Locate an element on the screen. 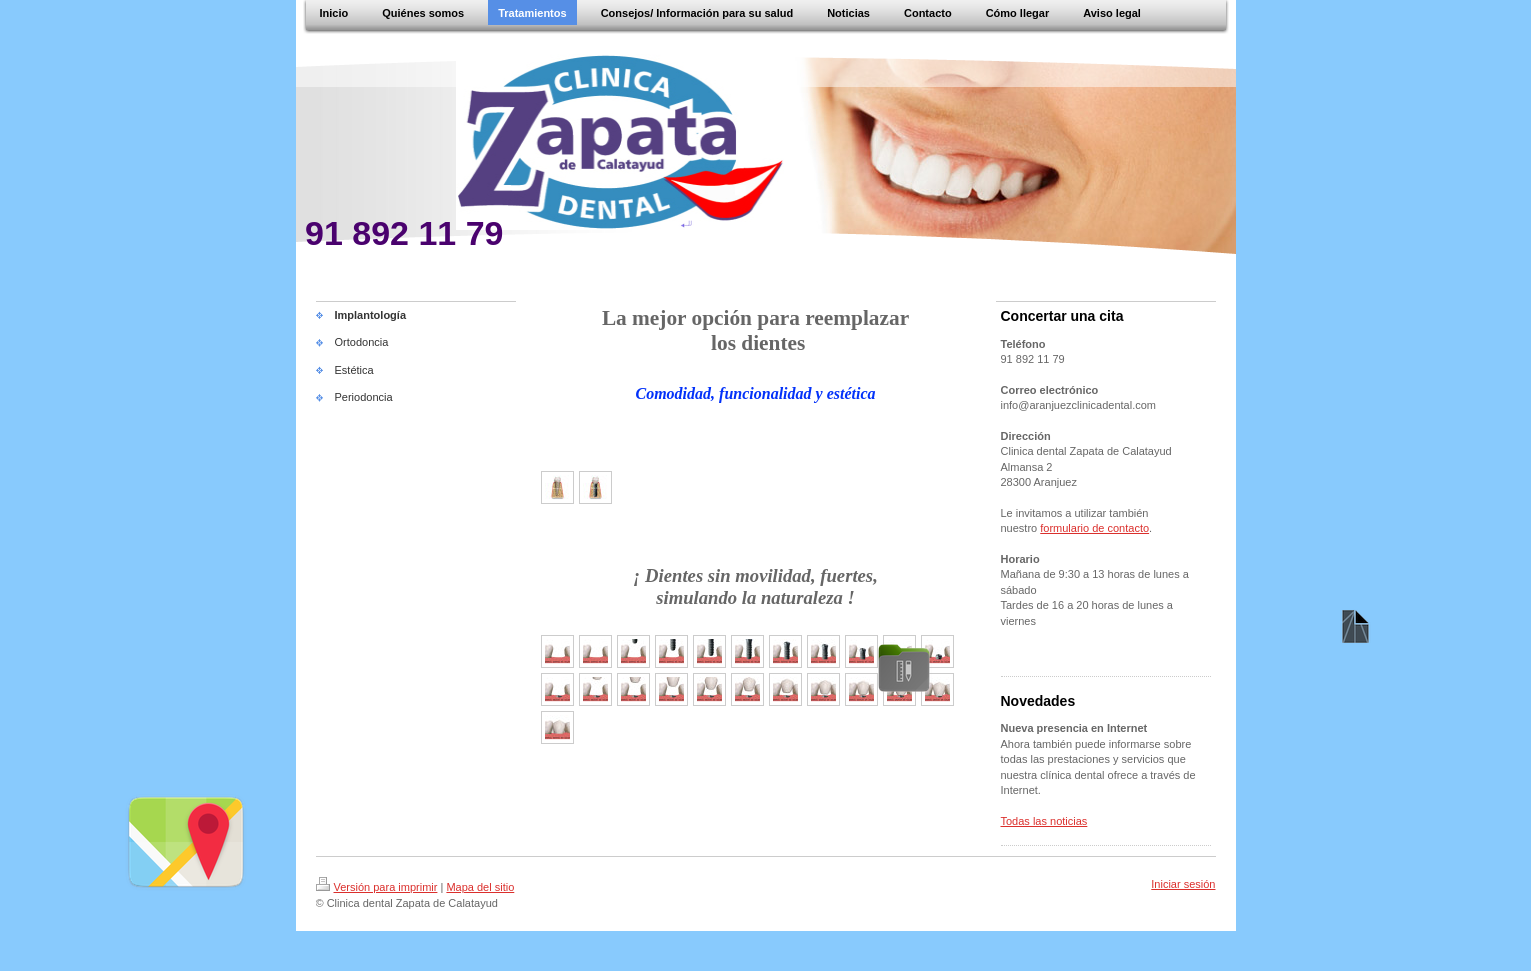 The height and width of the screenshot is (971, 1531). view draft emails in mail sidebar is located at coordinates (1355, 626).